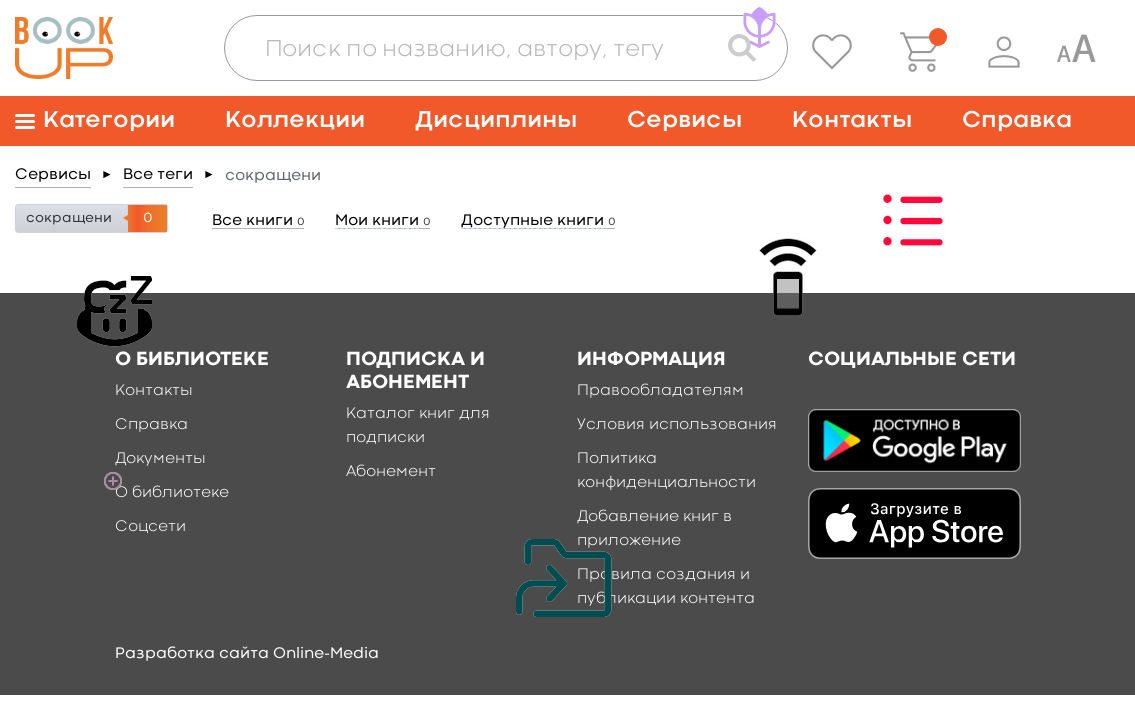  What do you see at coordinates (913, 220) in the screenshot?
I see `view items as a bulleted list` at bounding box center [913, 220].